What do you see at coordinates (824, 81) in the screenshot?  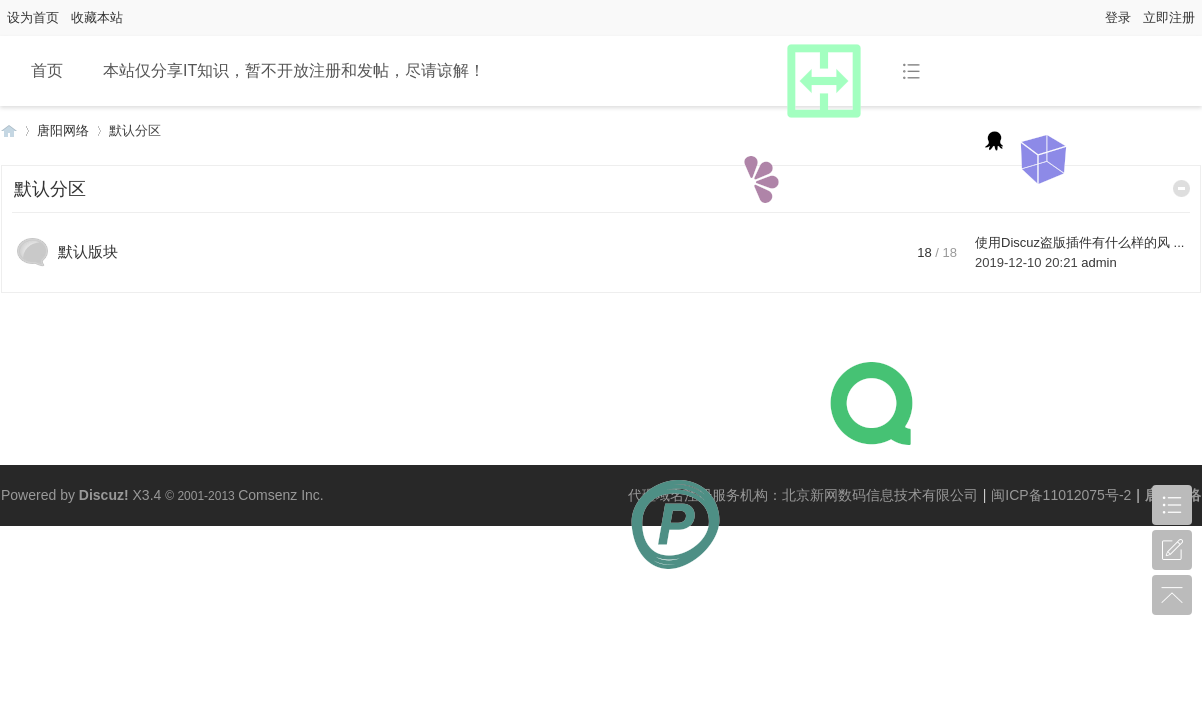 I see `split table cells horizontally` at bounding box center [824, 81].